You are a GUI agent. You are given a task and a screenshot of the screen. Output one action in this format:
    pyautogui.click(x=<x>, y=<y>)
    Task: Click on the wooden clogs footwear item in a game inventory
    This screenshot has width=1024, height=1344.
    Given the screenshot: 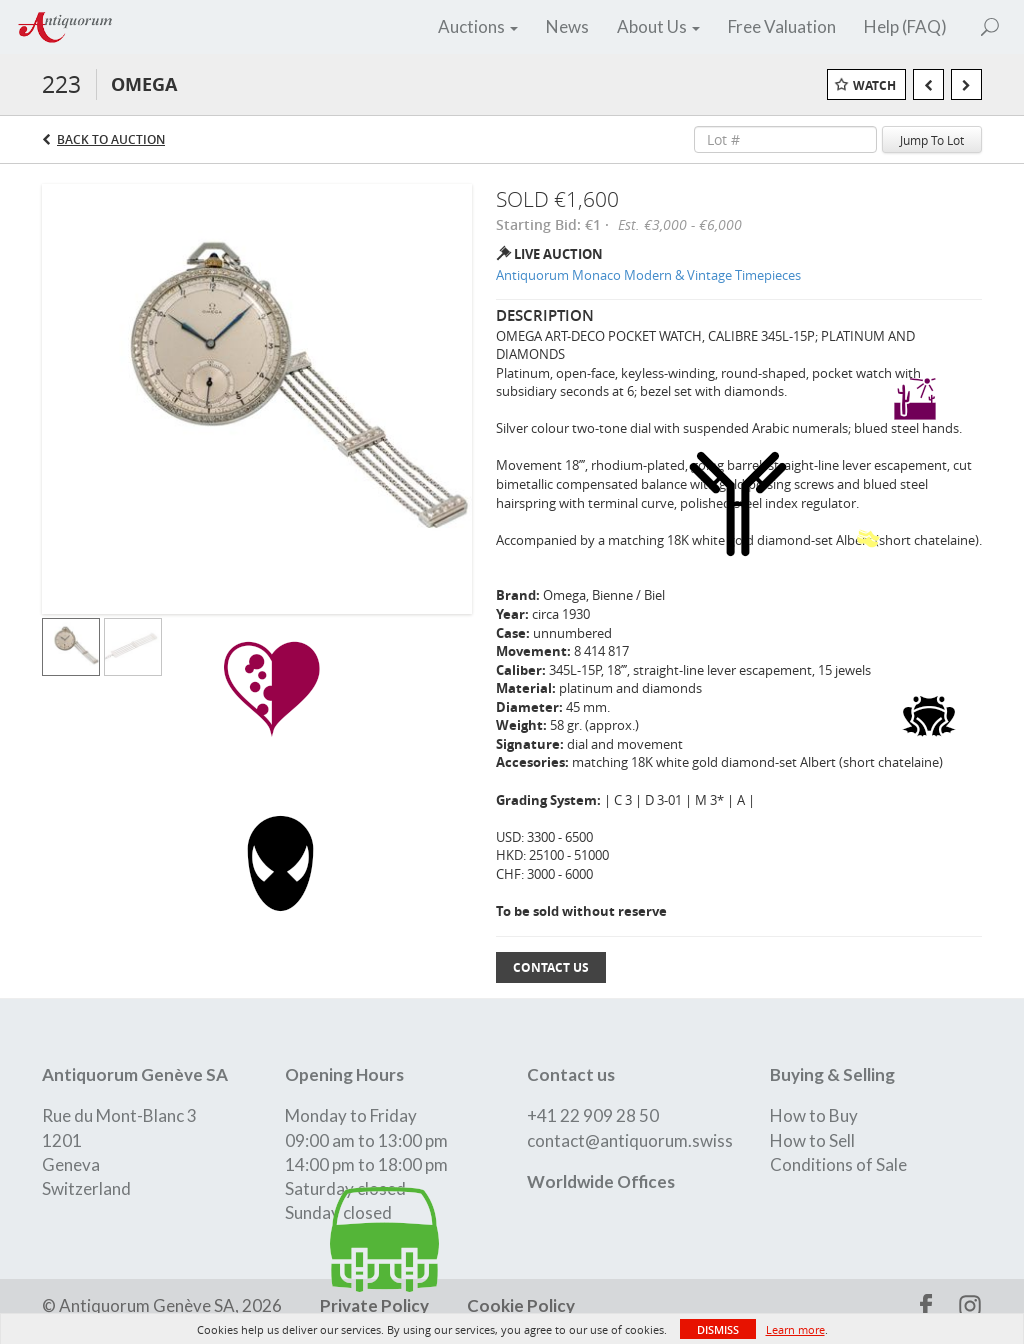 What is the action you would take?
    pyautogui.click(x=868, y=538)
    